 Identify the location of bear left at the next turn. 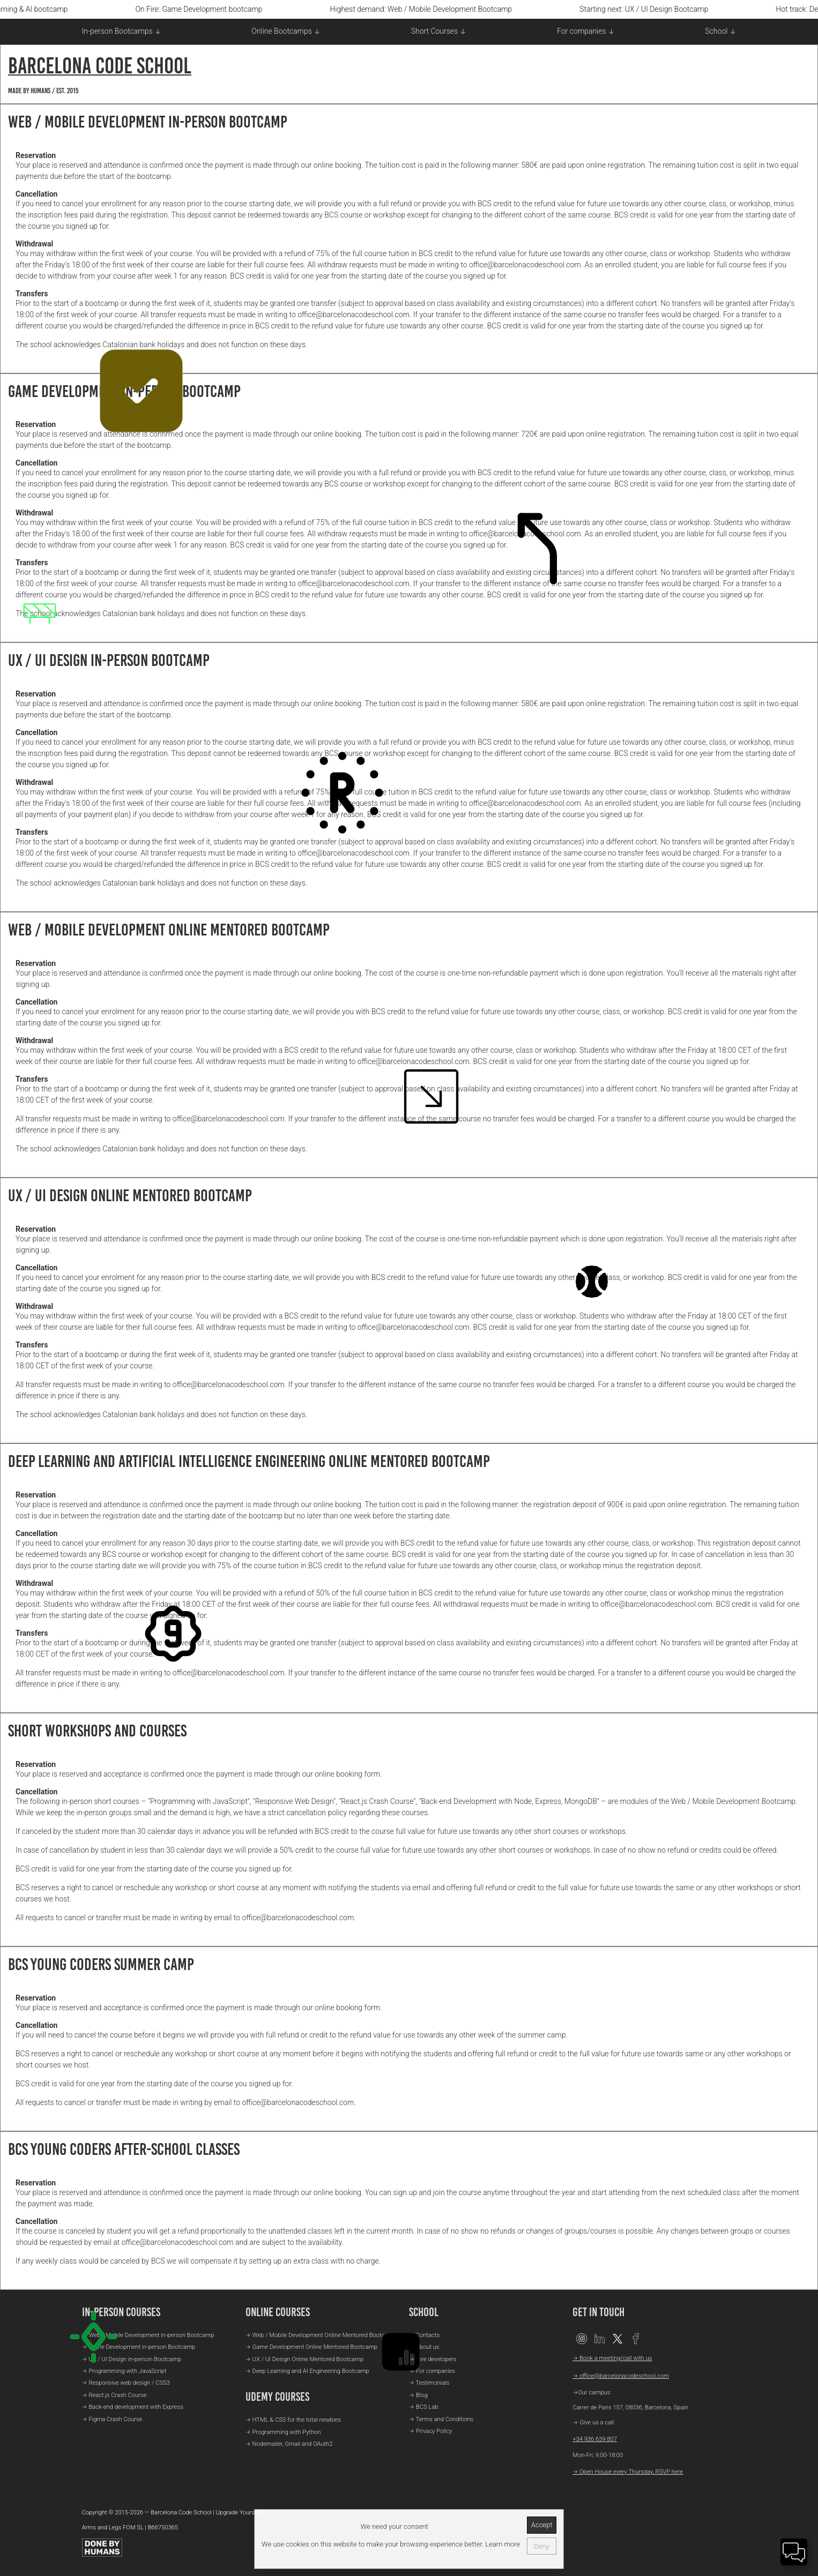
(536, 549).